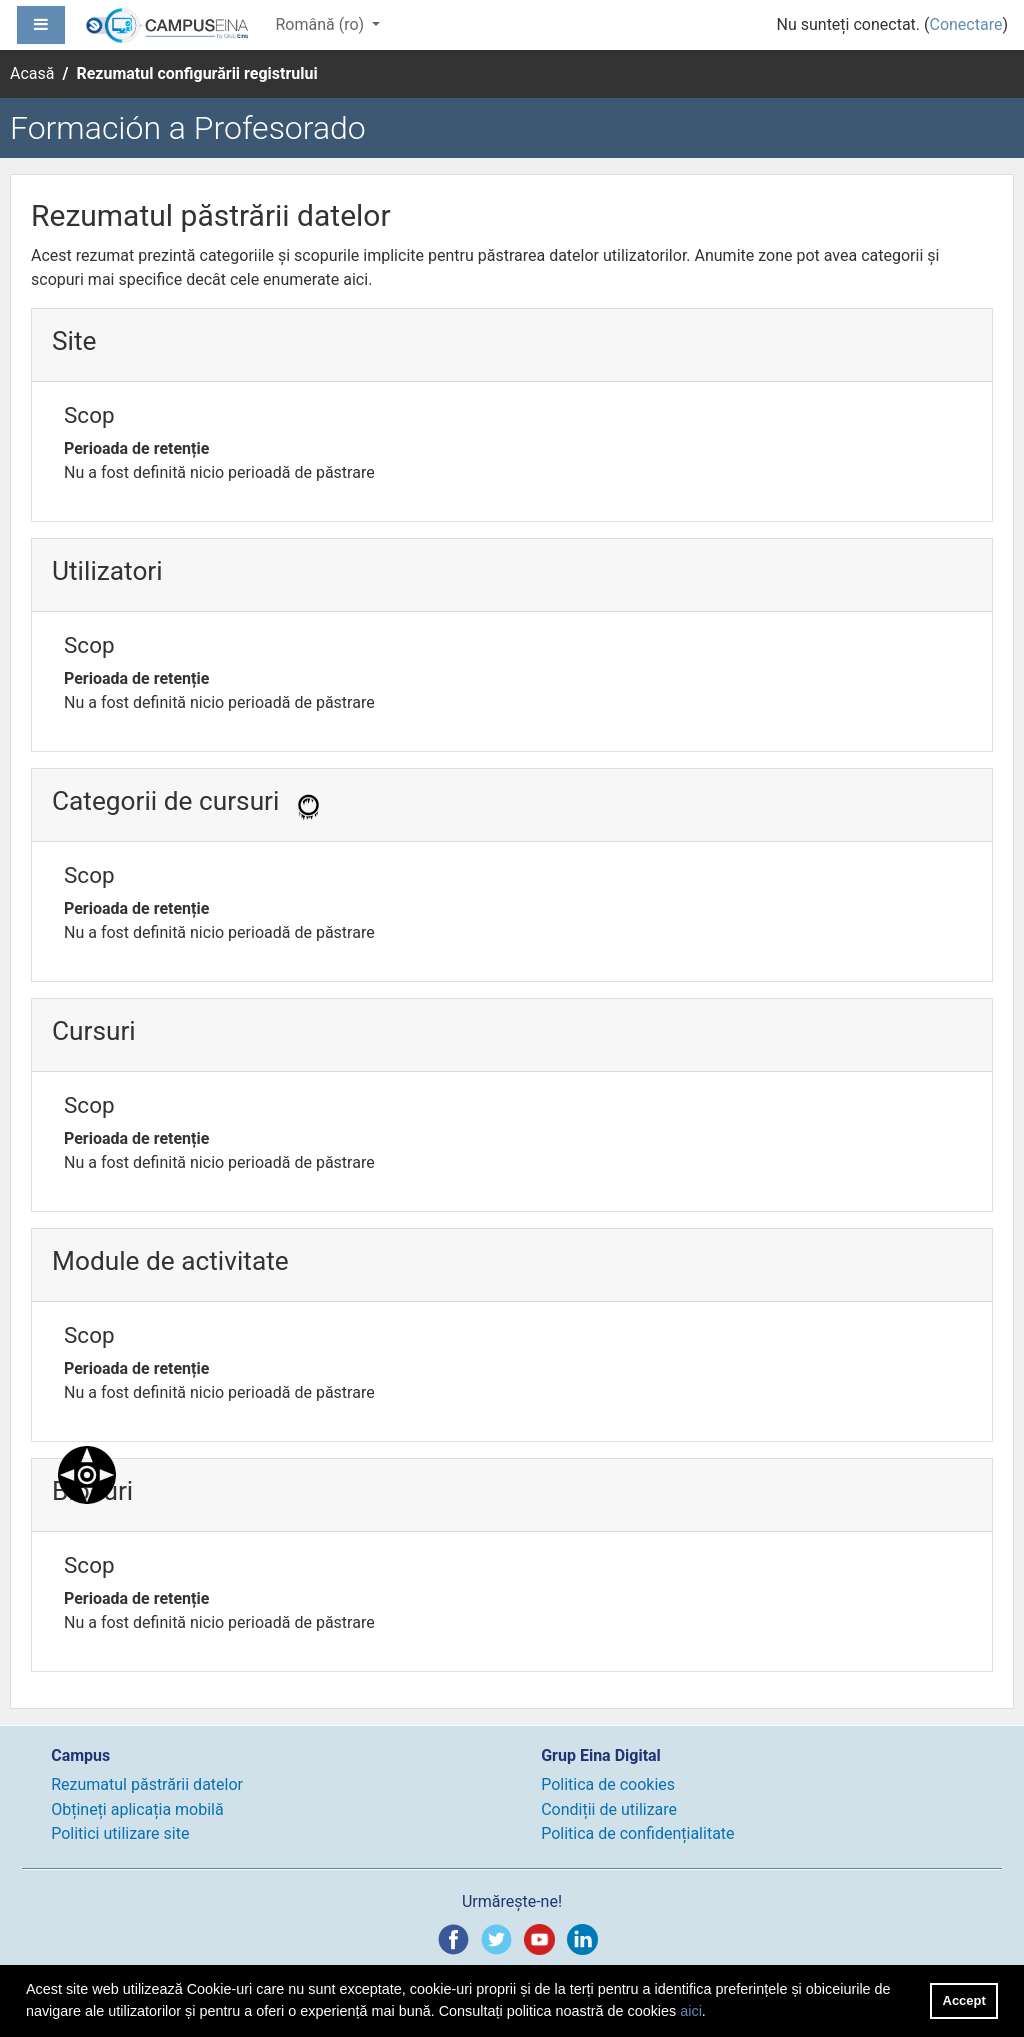 This screenshot has height=2037, width=1024. What do you see at coordinates (87, 1475) in the screenshot?
I see `navigate or pan in multiple directions` at bounding box center [87, 1475].